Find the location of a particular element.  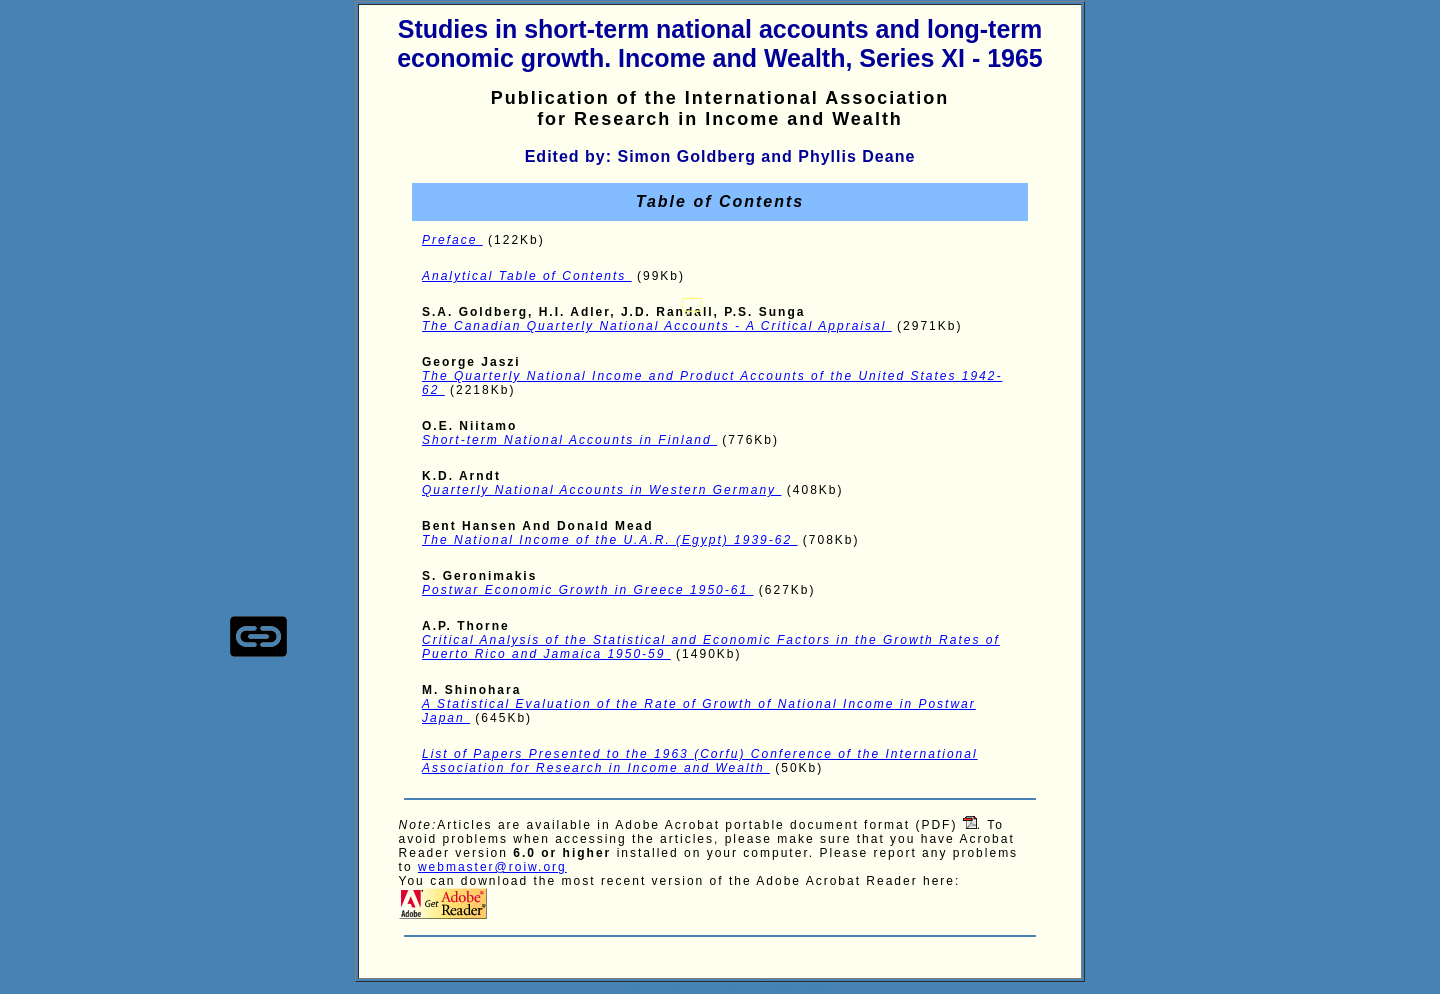

start or view a presentation is located at coordinates (692, 306).